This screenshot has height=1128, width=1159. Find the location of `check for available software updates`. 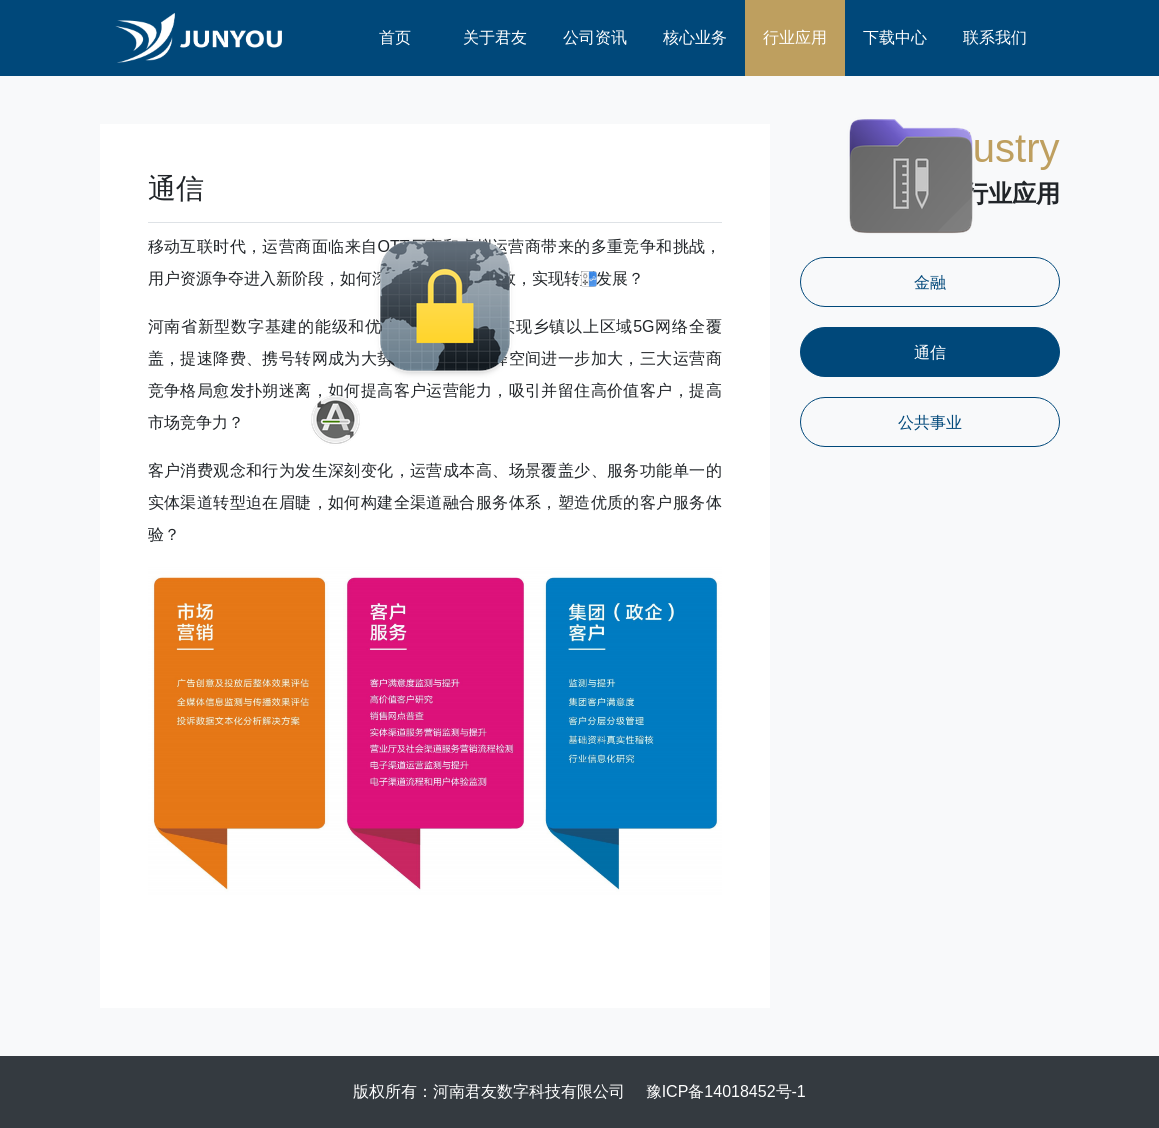

check for available software updates is located at coordinates (335, 419).